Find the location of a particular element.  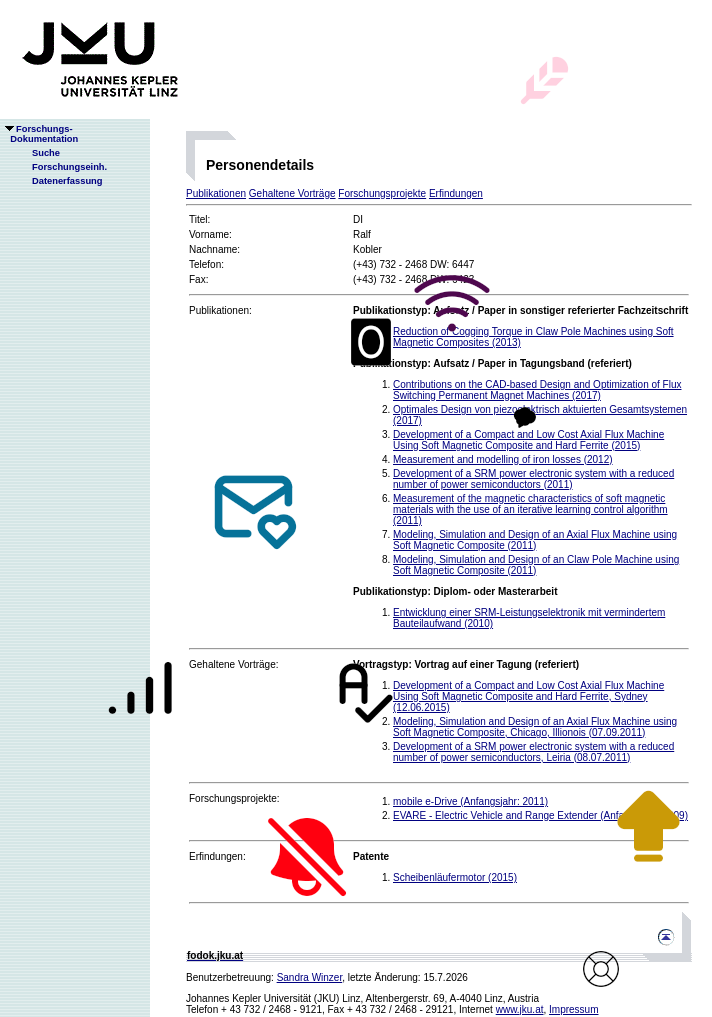

view favorite or loved emails is located at coordinates (253, 506).